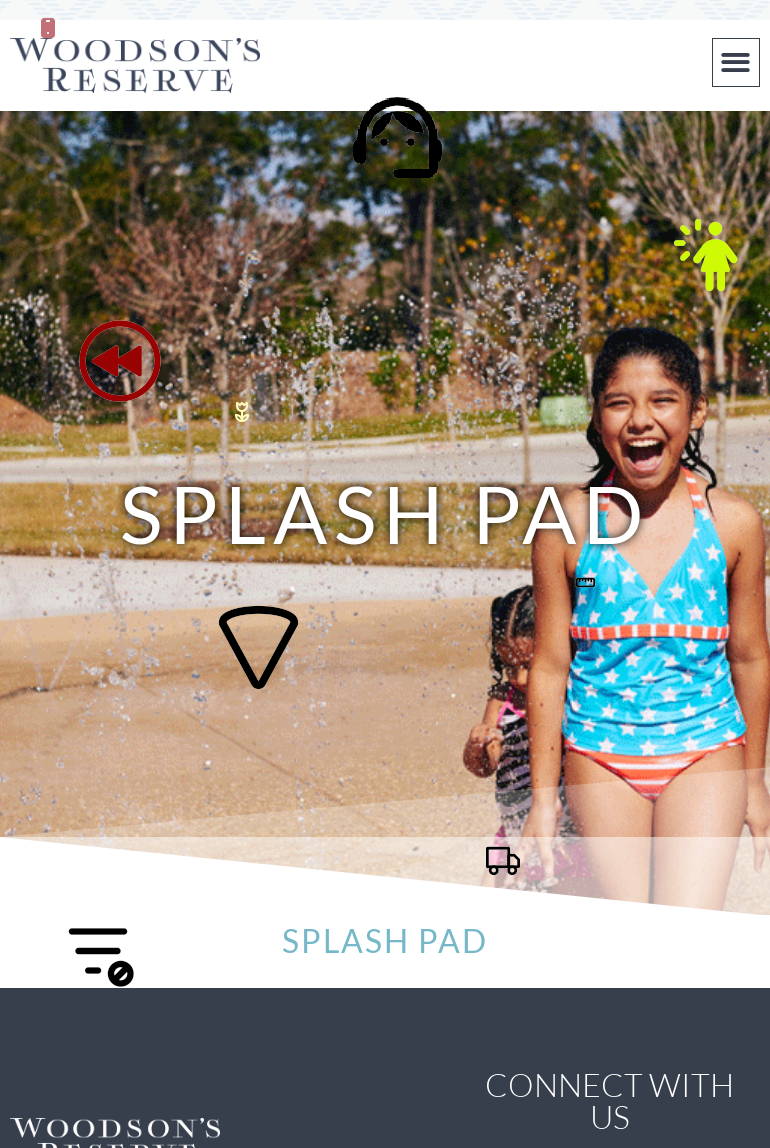 Image resolution: width=770 pixels, height=1148 pixels. What do you see at coordinates (258, 649) in the screenshot?
I see `indicates a cone or triangular marker` at bounding box center [258, 649].